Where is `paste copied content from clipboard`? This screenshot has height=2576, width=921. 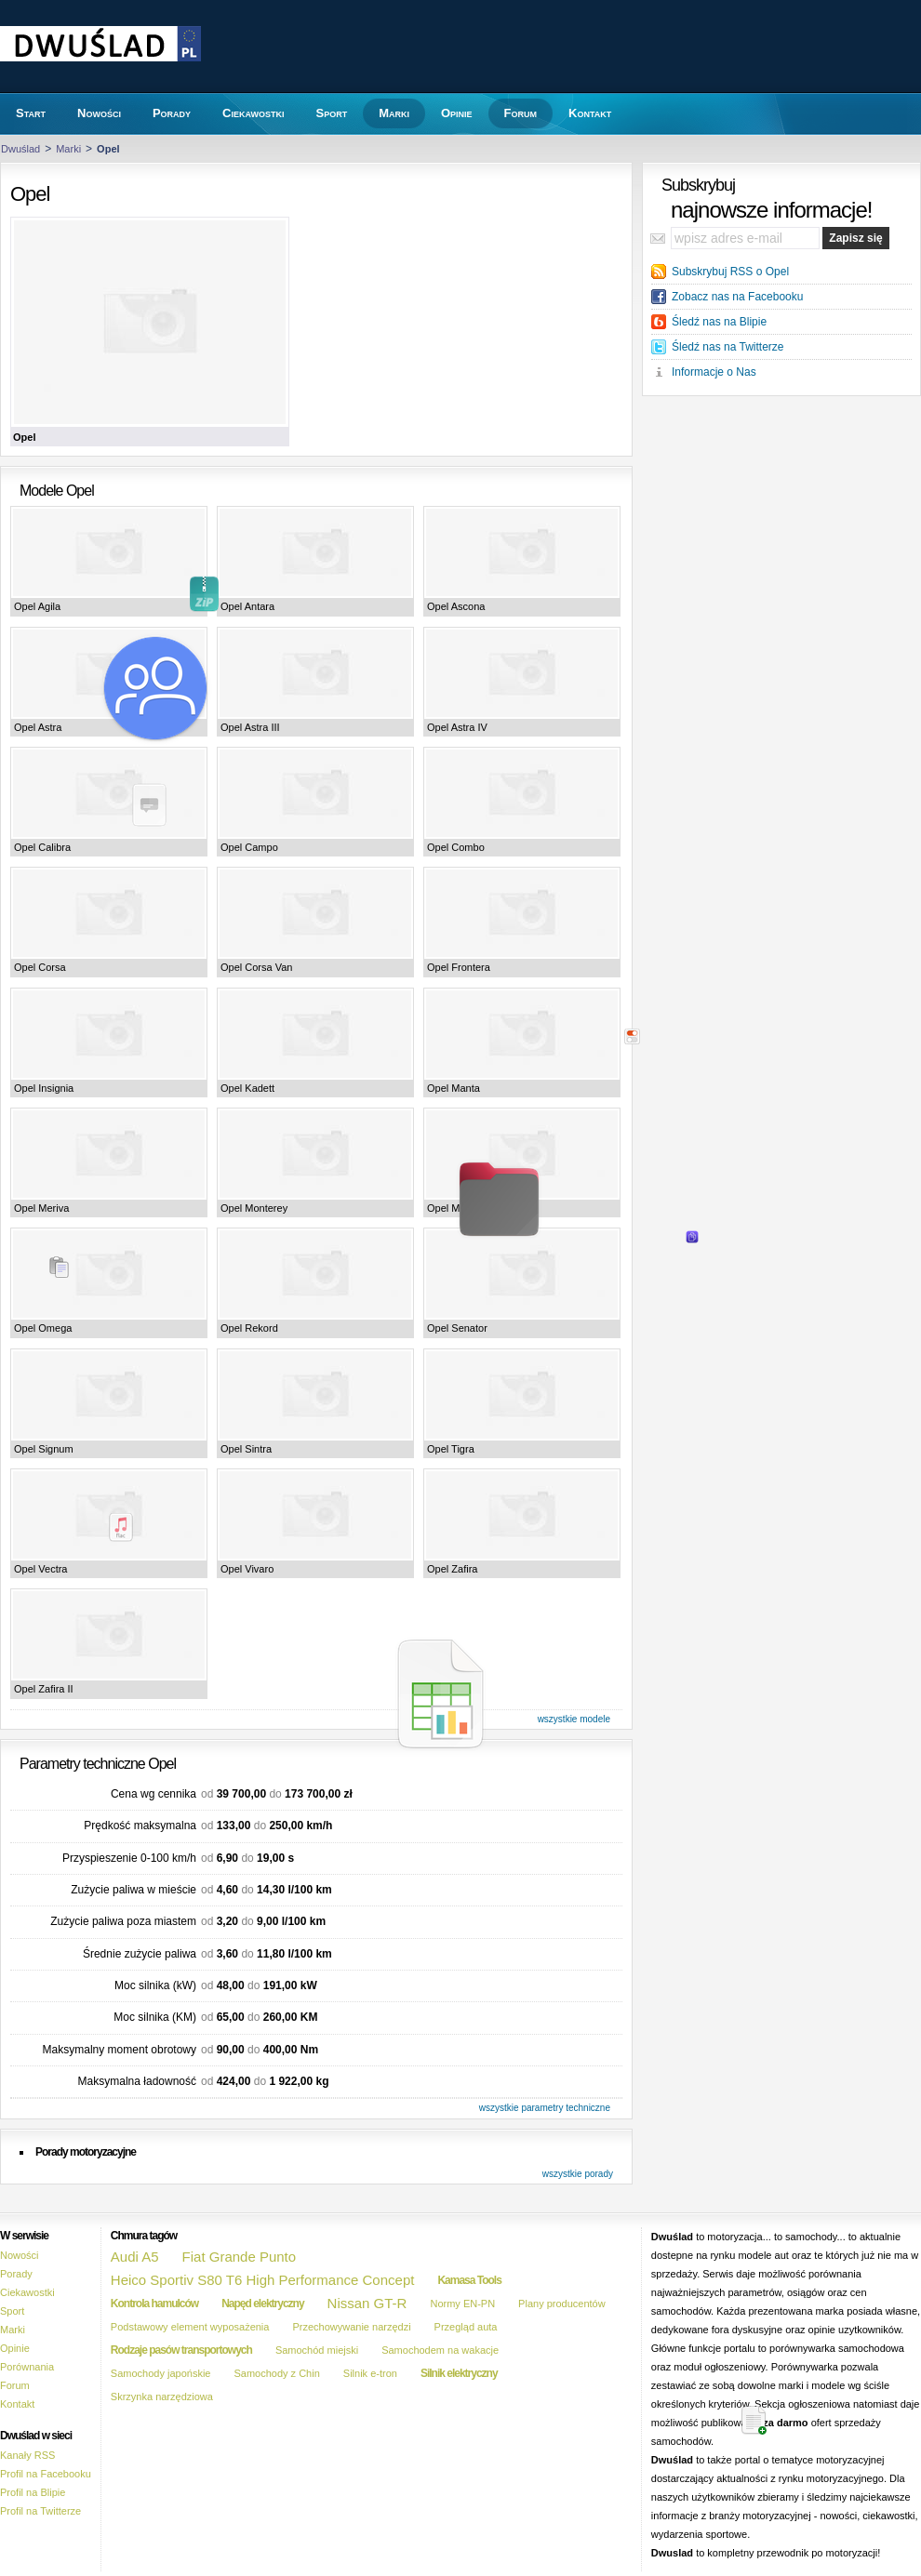 paste copied content from clipboard is located at coordinates (59, 1267).